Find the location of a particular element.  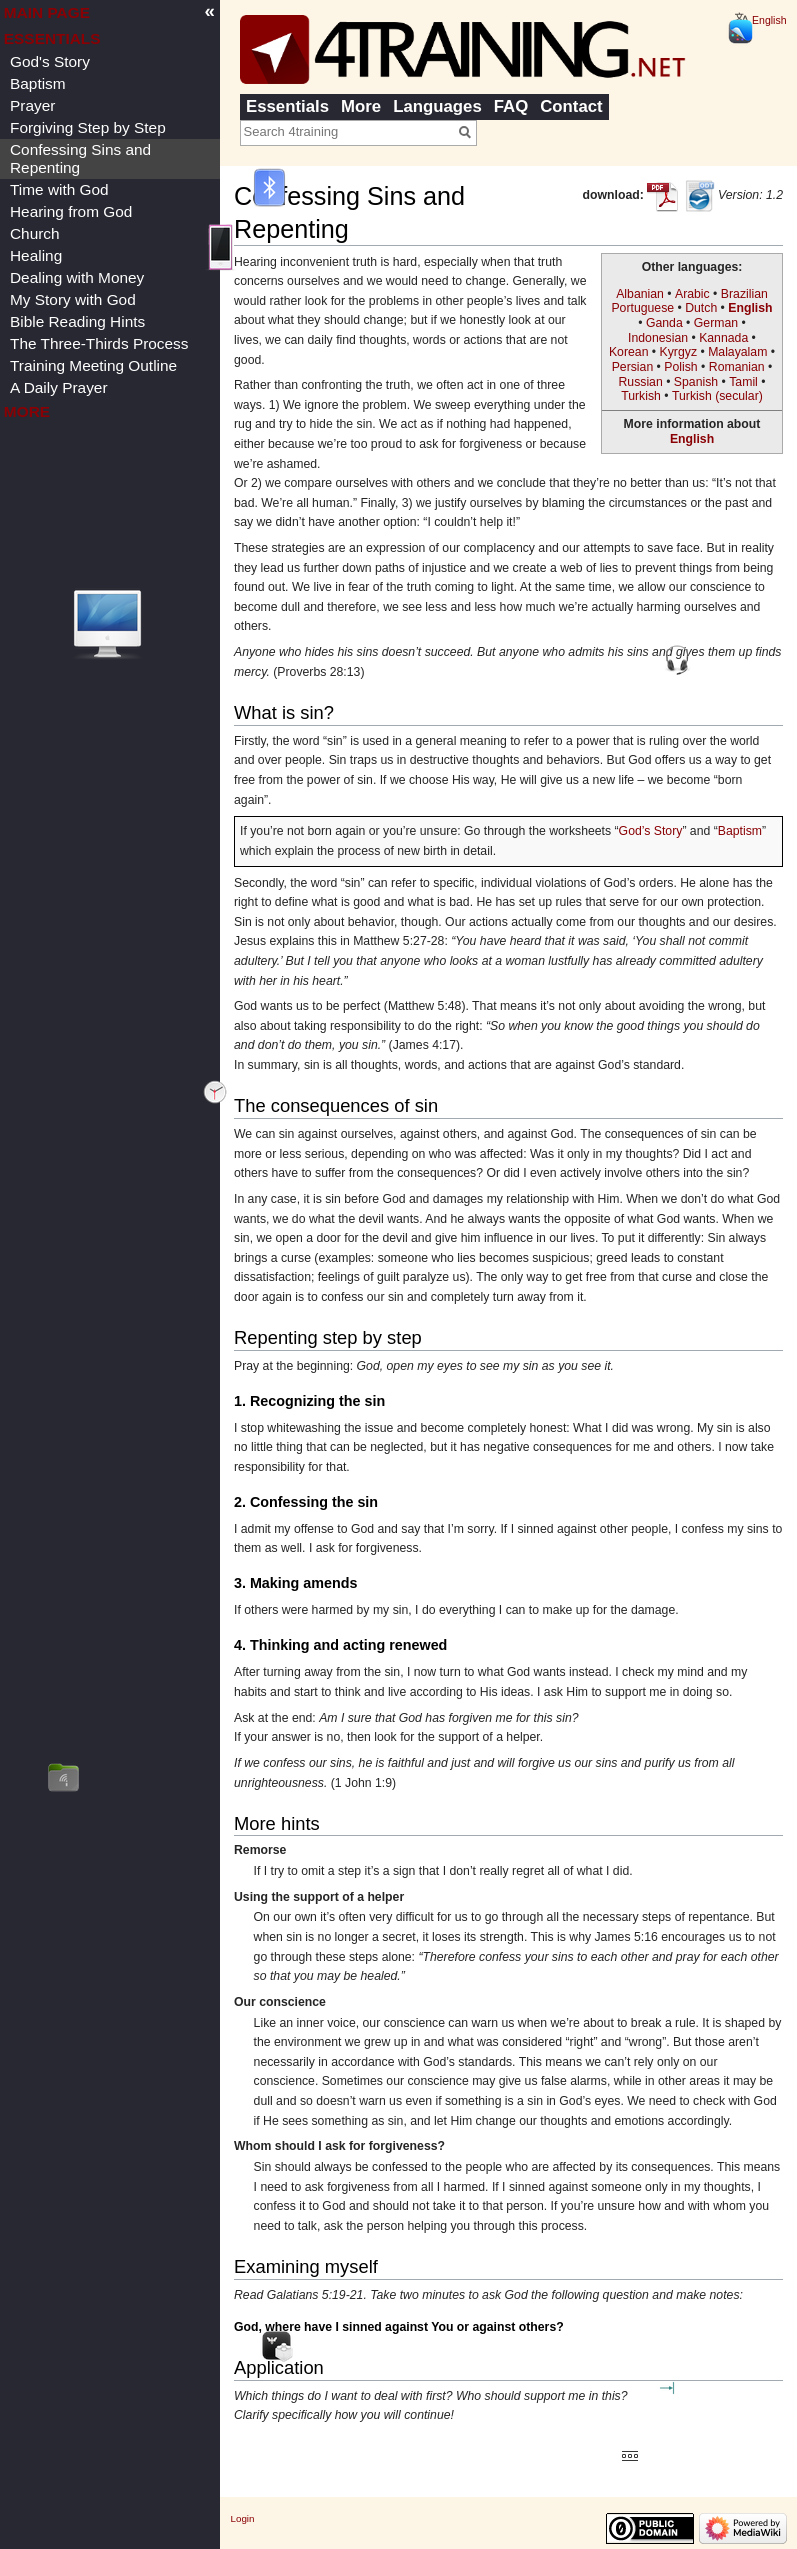

open CleanShot X screen capture app is located at coordinates (740, 31).